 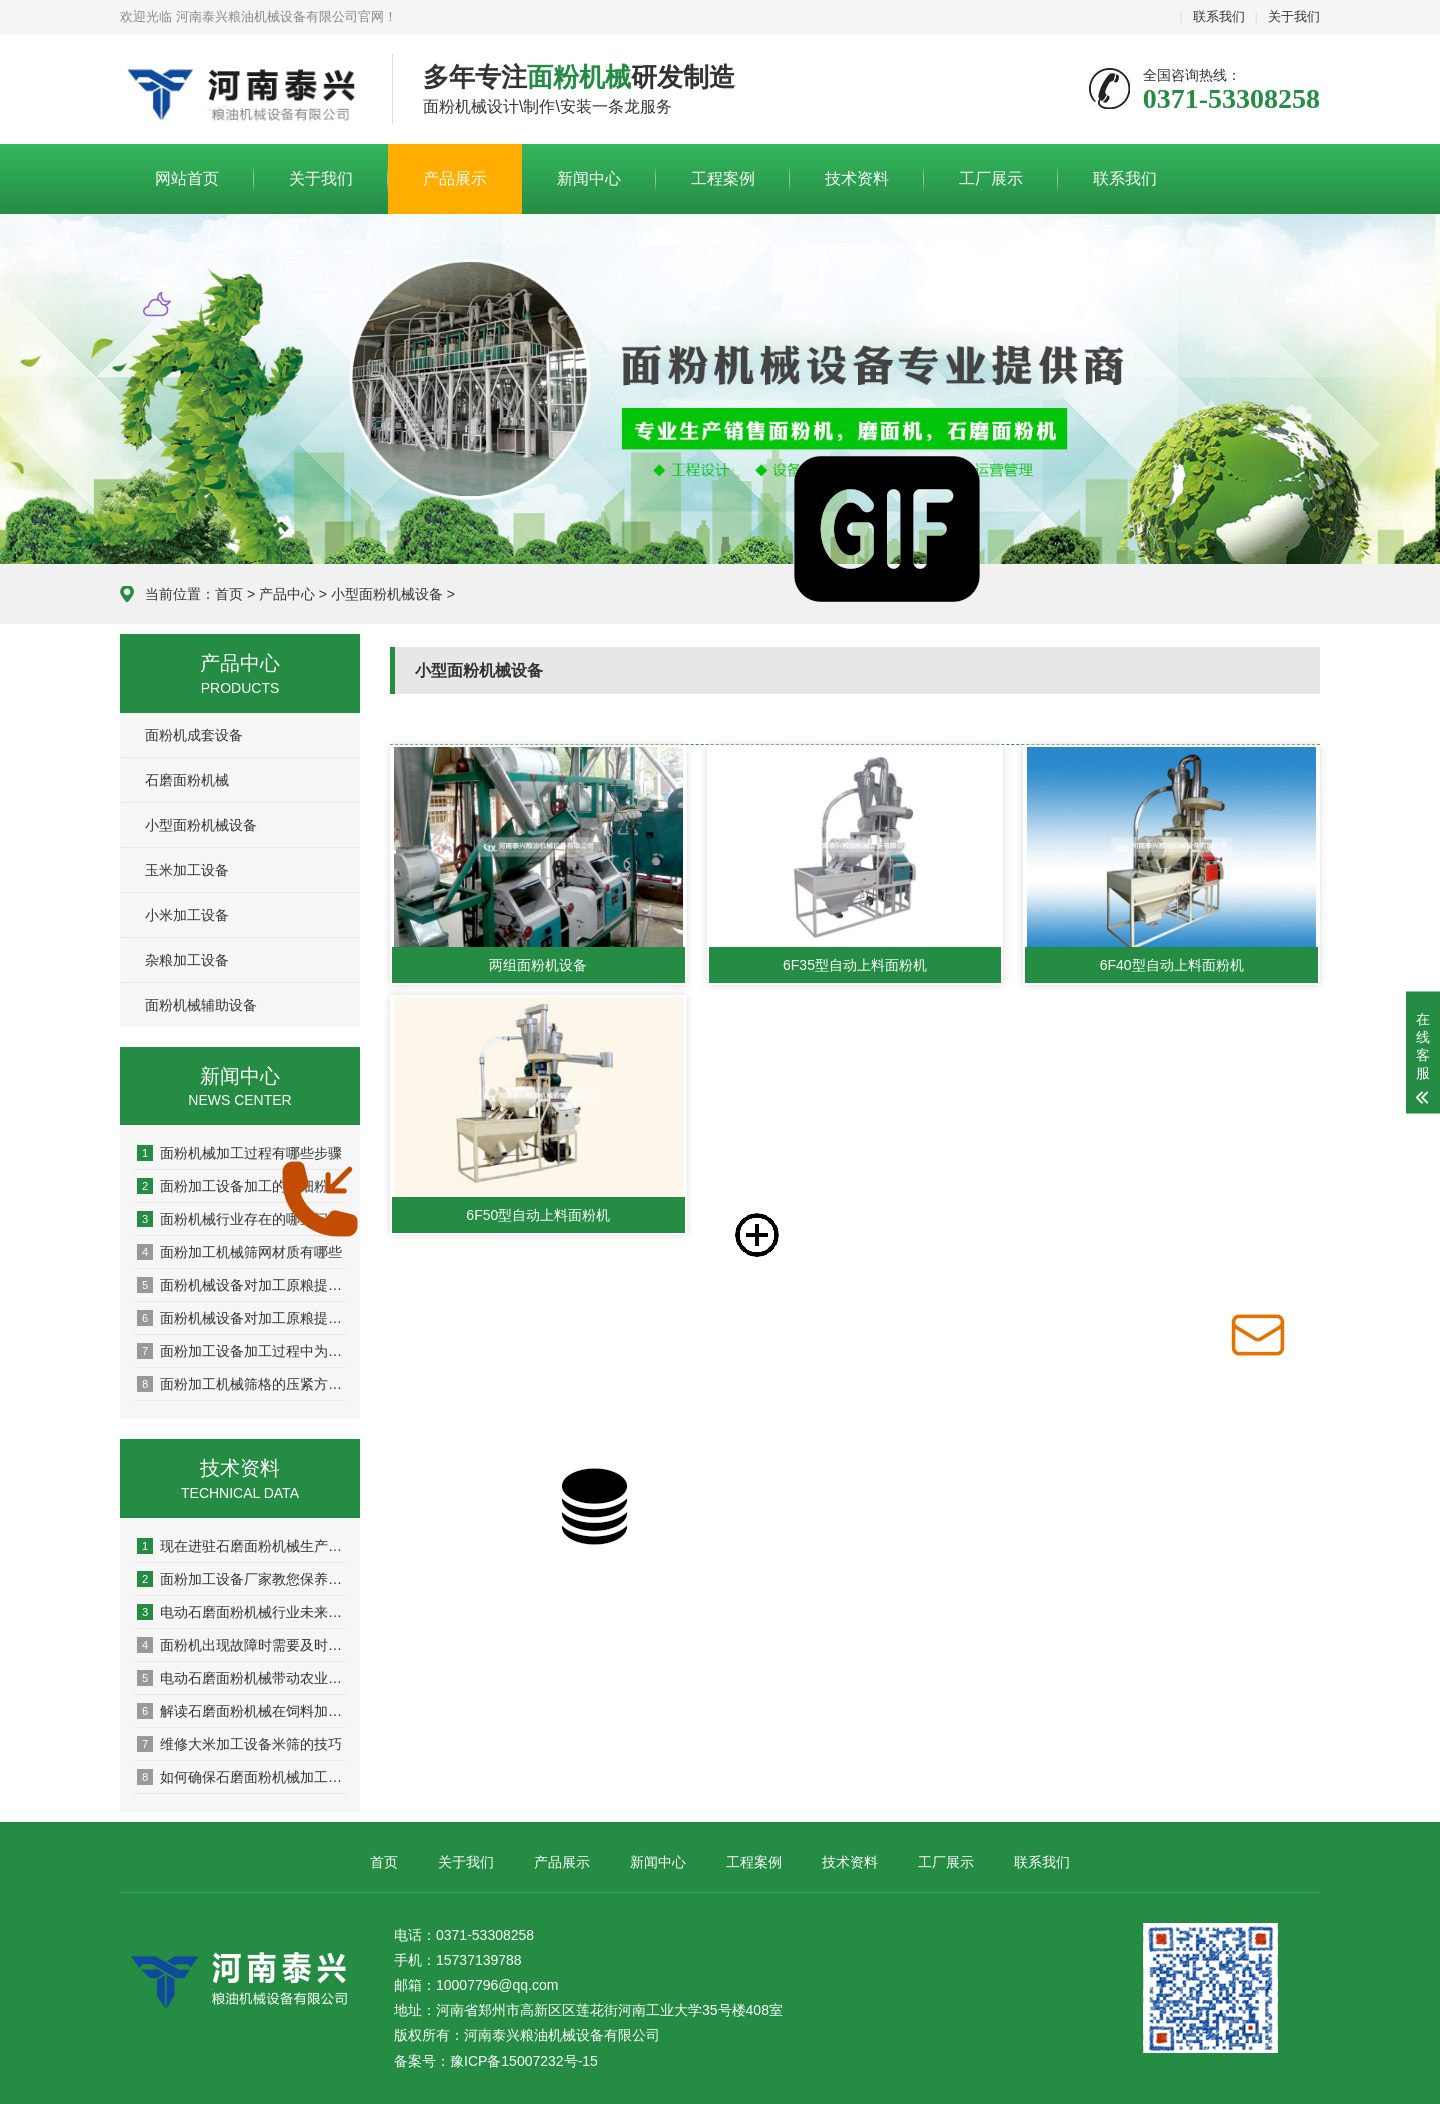 I want to click on add a new item, so click(x=757, y=1235).